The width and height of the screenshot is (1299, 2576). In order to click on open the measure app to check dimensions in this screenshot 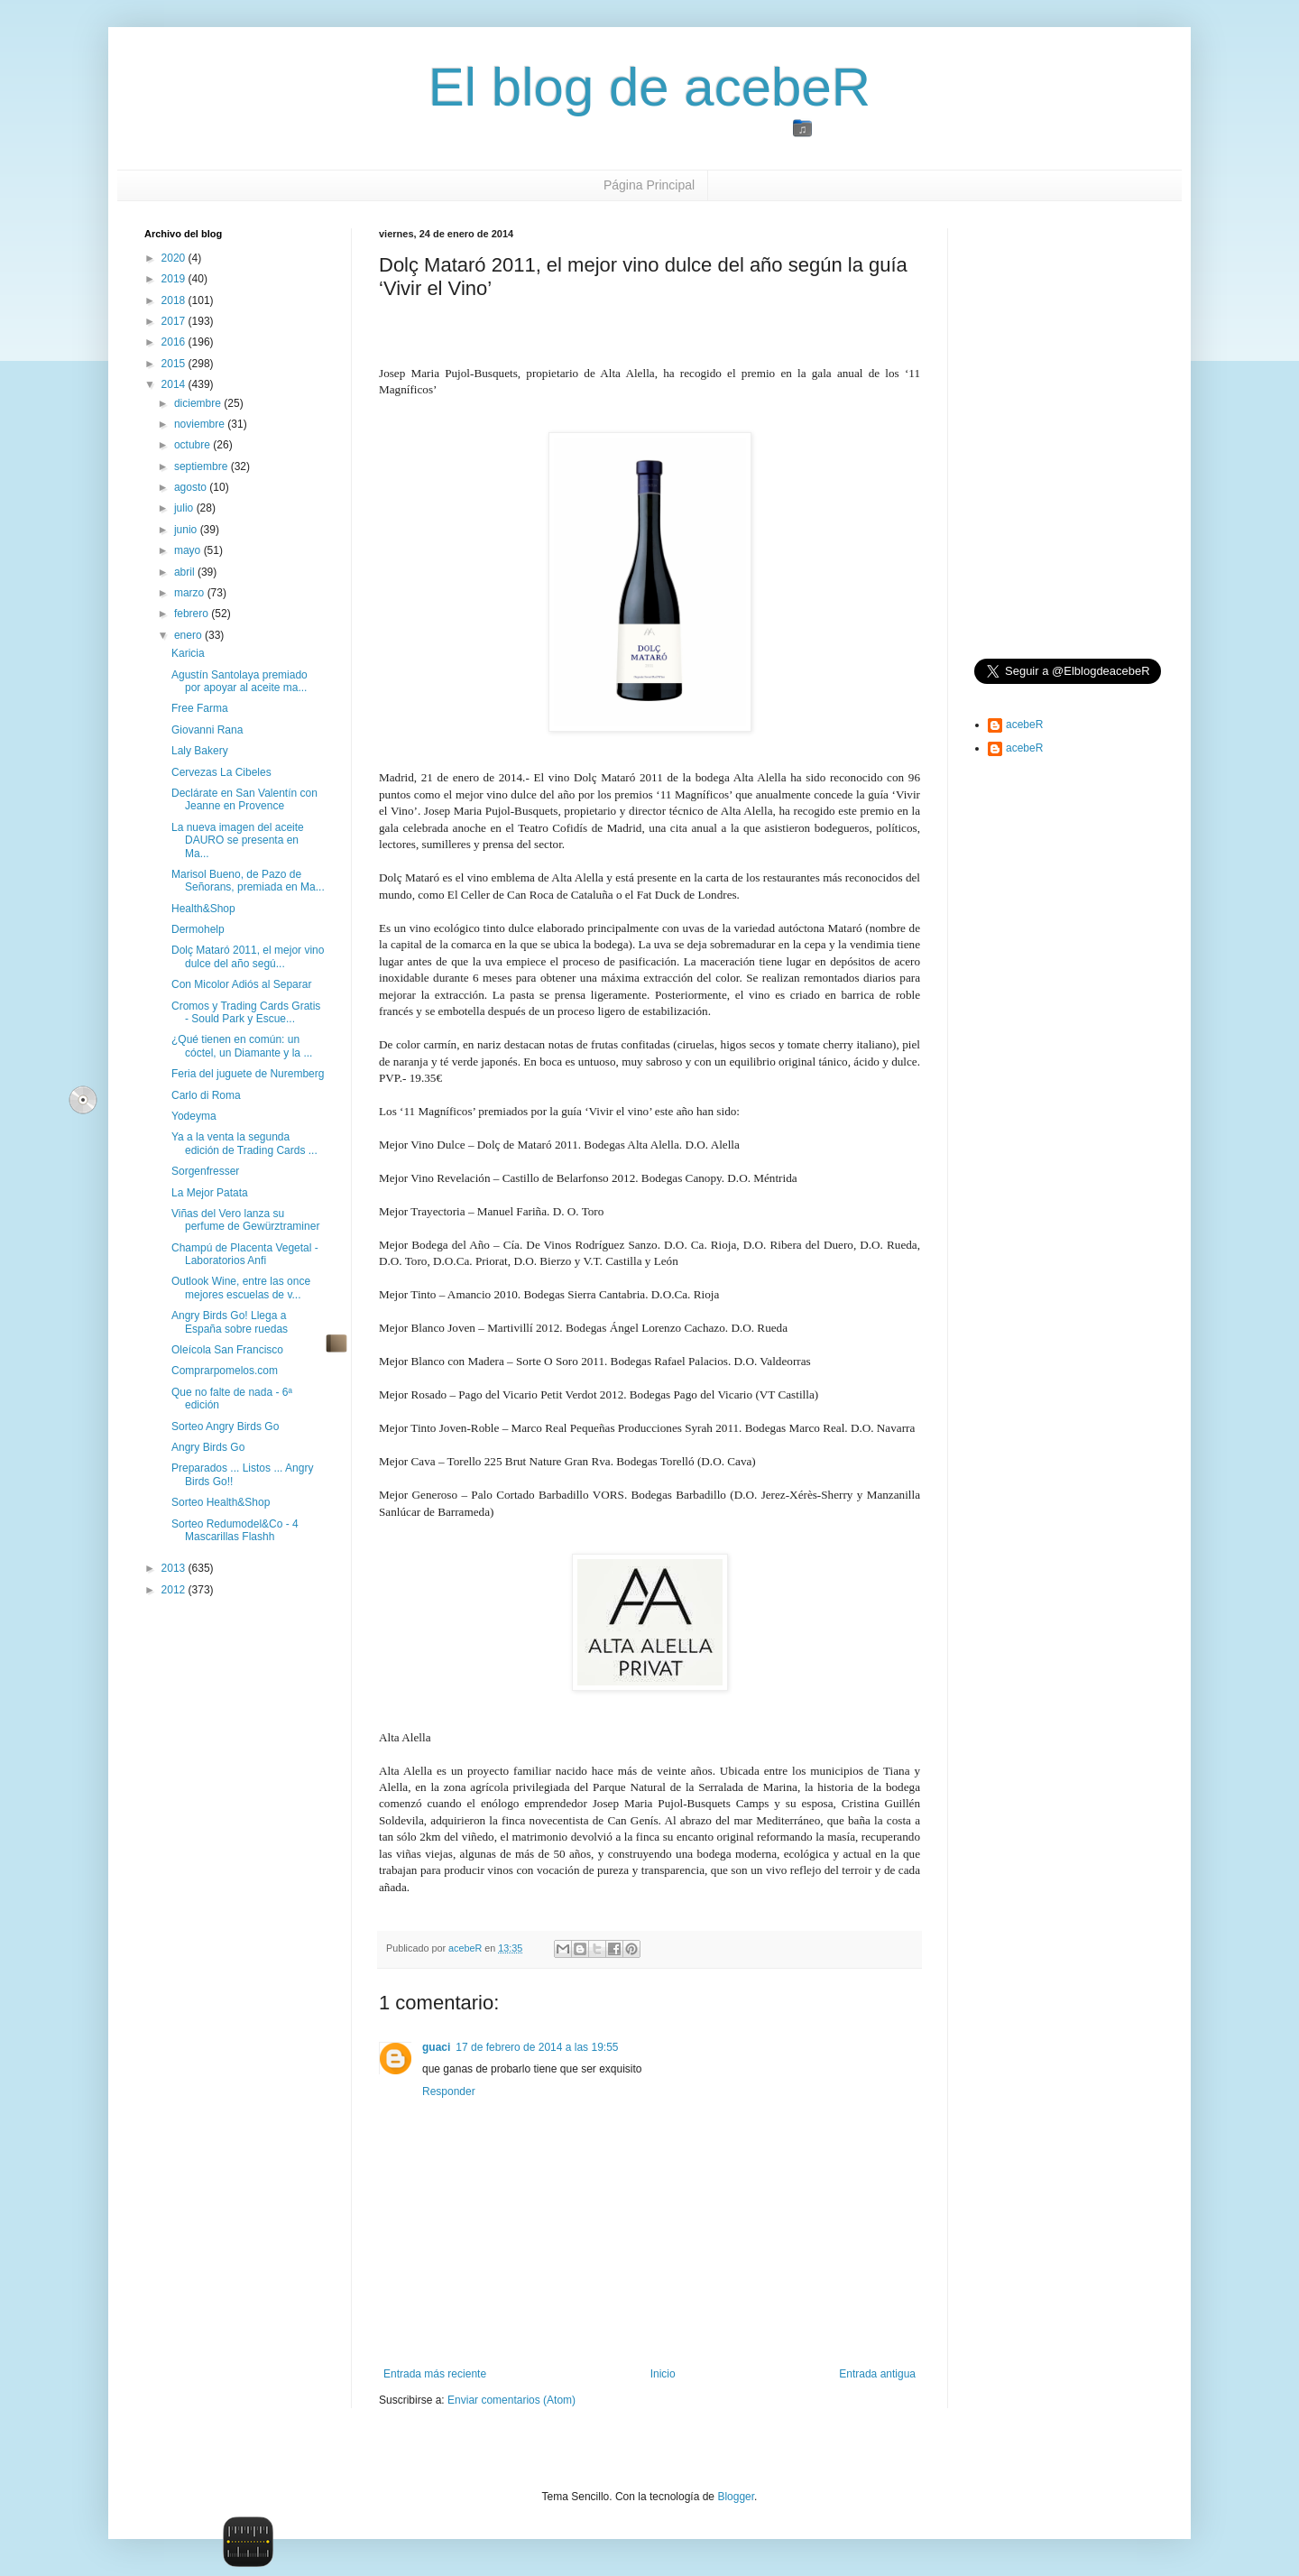, I will do `click(248, 2542)`.